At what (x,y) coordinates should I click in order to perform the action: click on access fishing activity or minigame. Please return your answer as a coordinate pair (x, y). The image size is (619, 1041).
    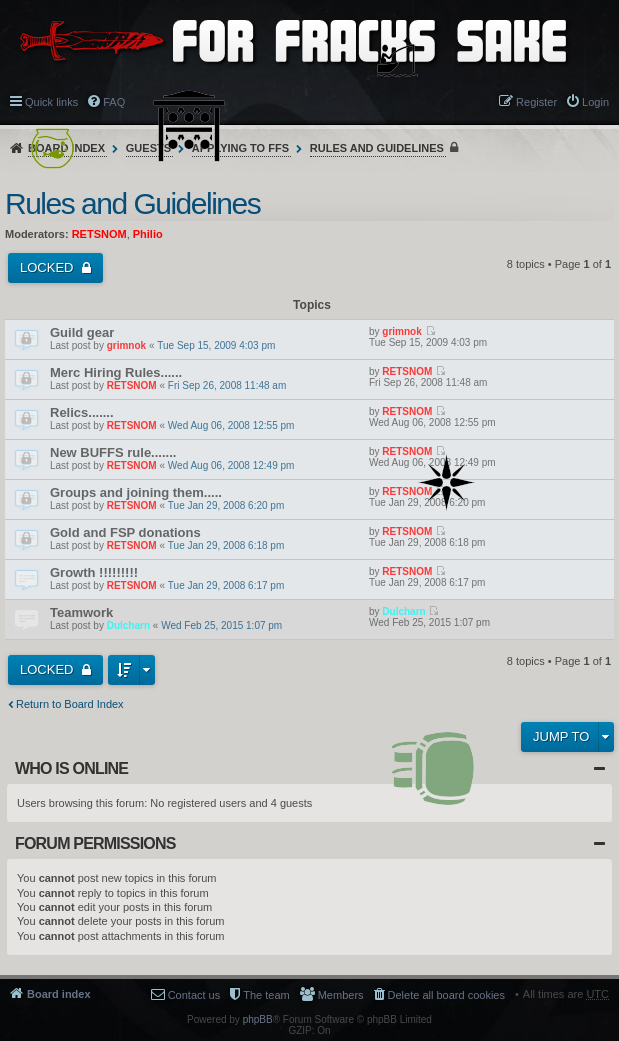
    Looking at the image, I should click on (397, 60).